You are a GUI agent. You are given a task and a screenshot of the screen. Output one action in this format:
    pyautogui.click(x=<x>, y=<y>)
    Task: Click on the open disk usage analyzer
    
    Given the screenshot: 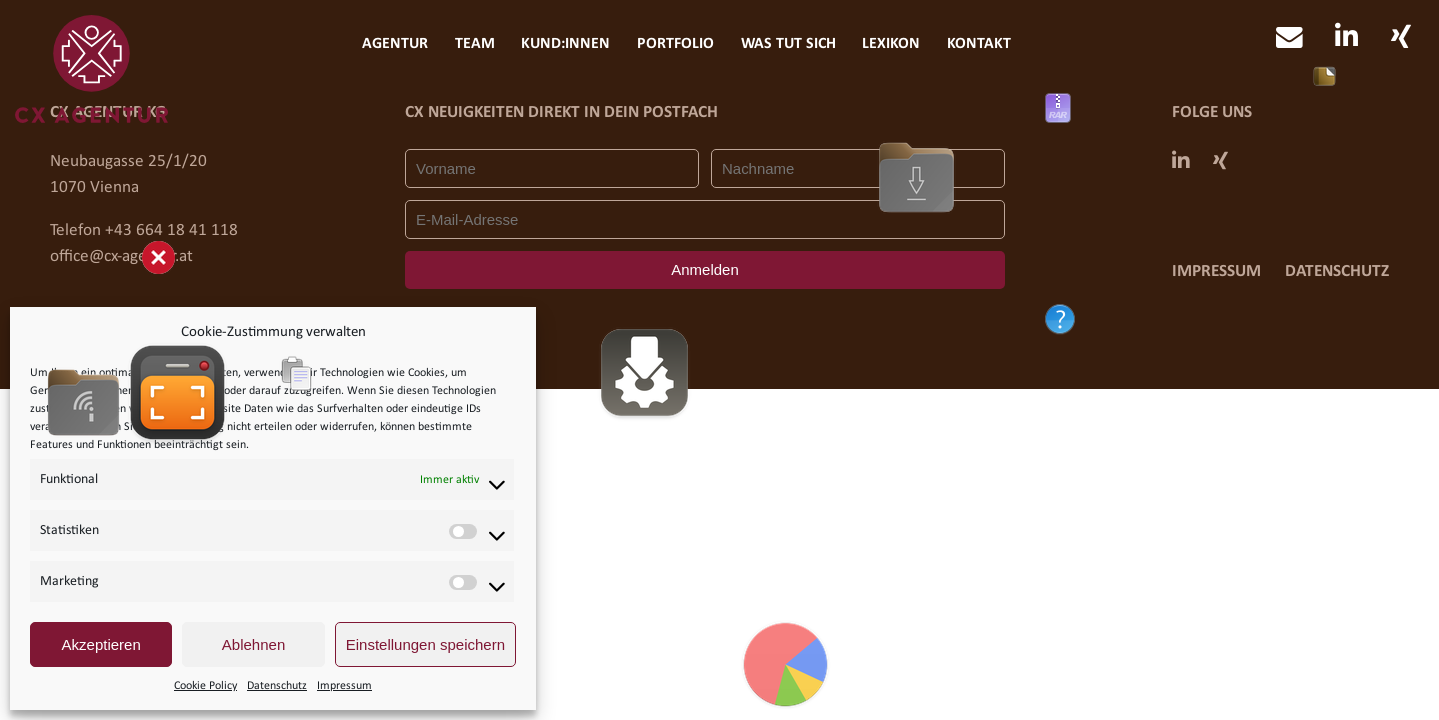 What is the action you would take?
    pyautogui.click(x=785, y=664)
    